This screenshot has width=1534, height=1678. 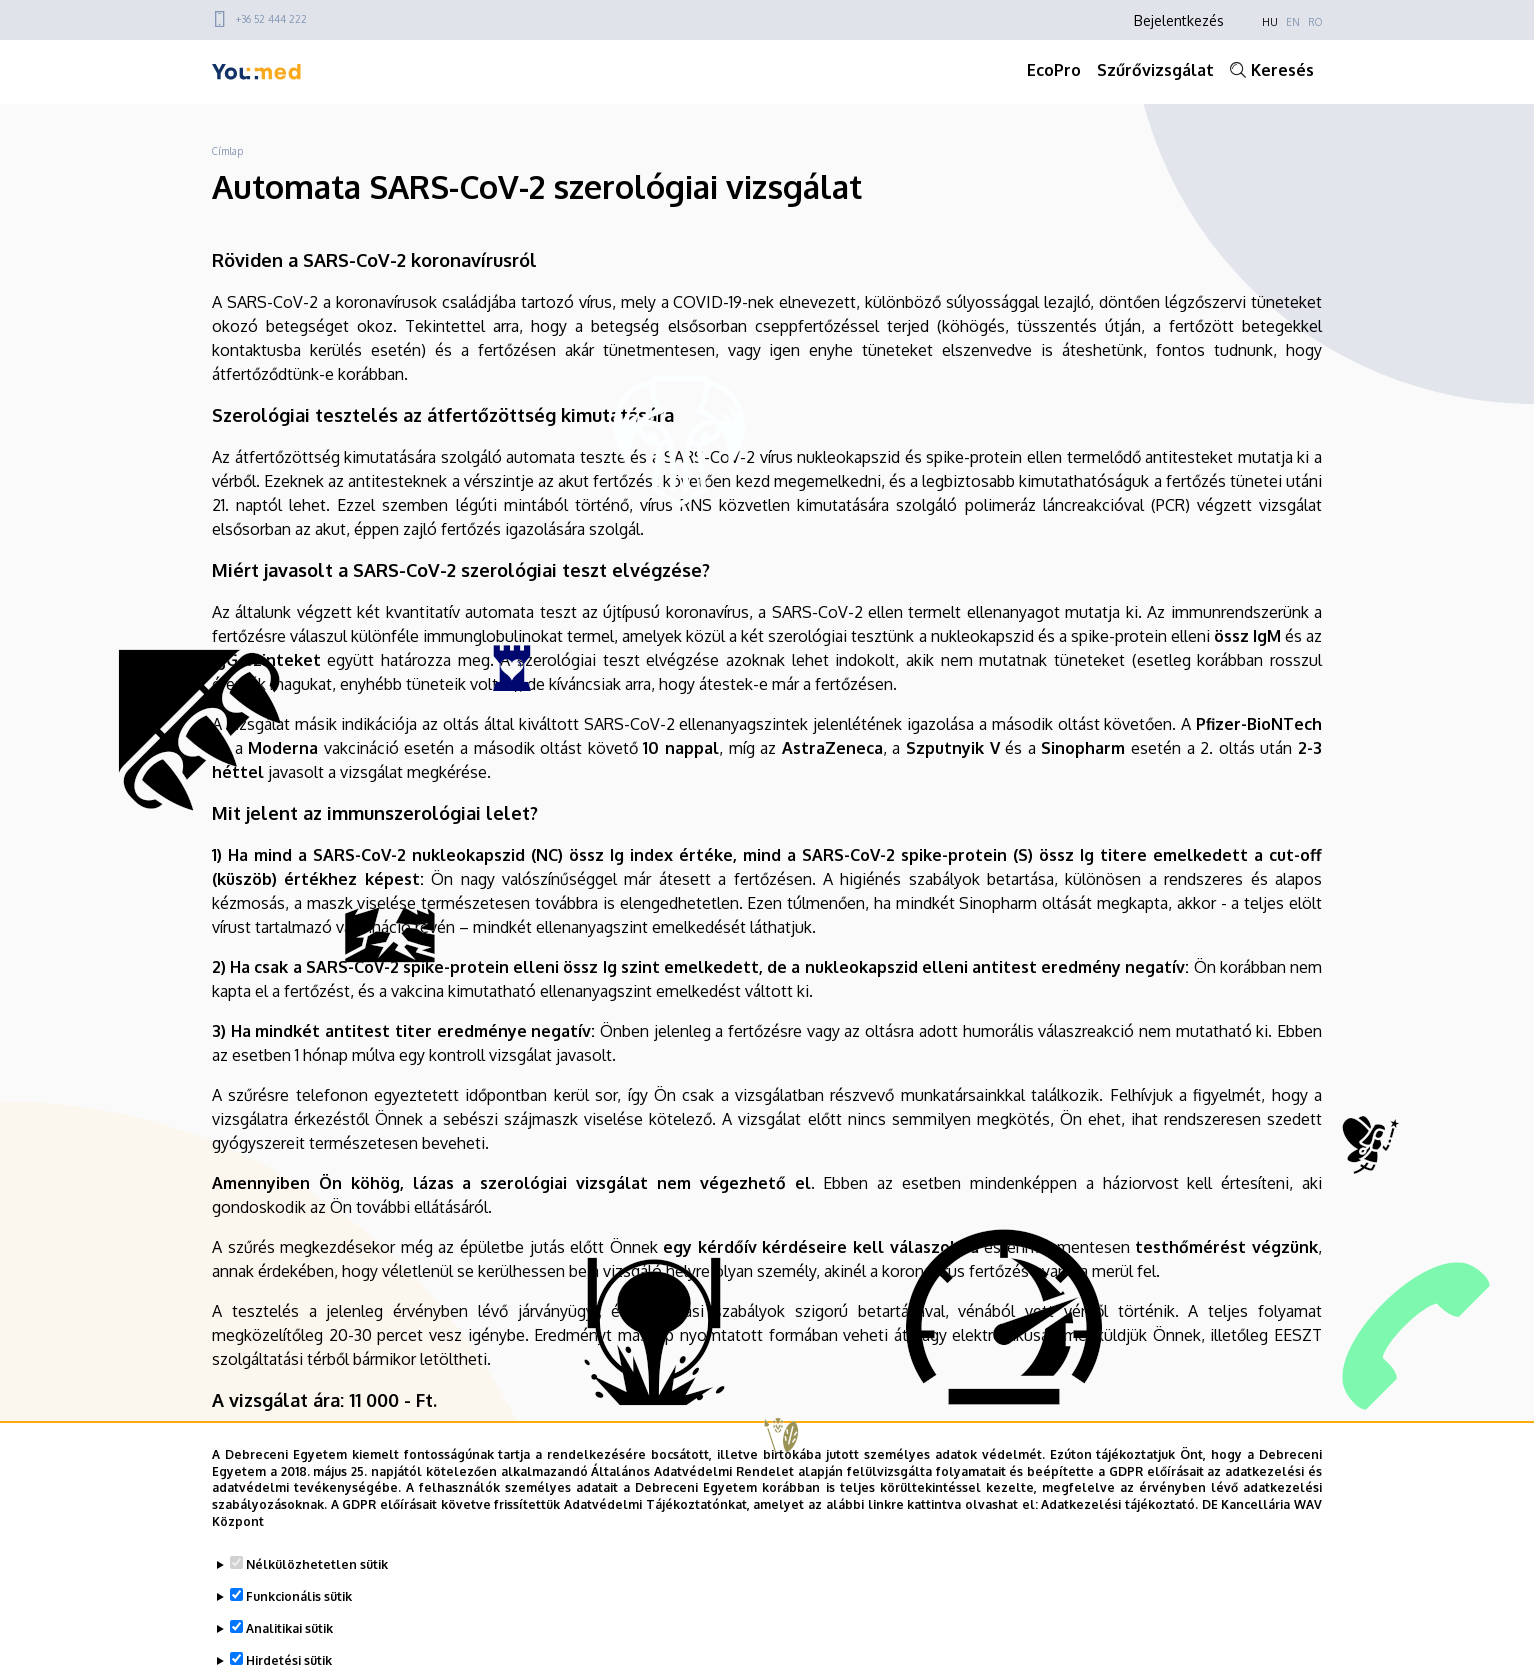 I want to click on access your favorite or saved fortress in a game, so click(x=512, y=668).